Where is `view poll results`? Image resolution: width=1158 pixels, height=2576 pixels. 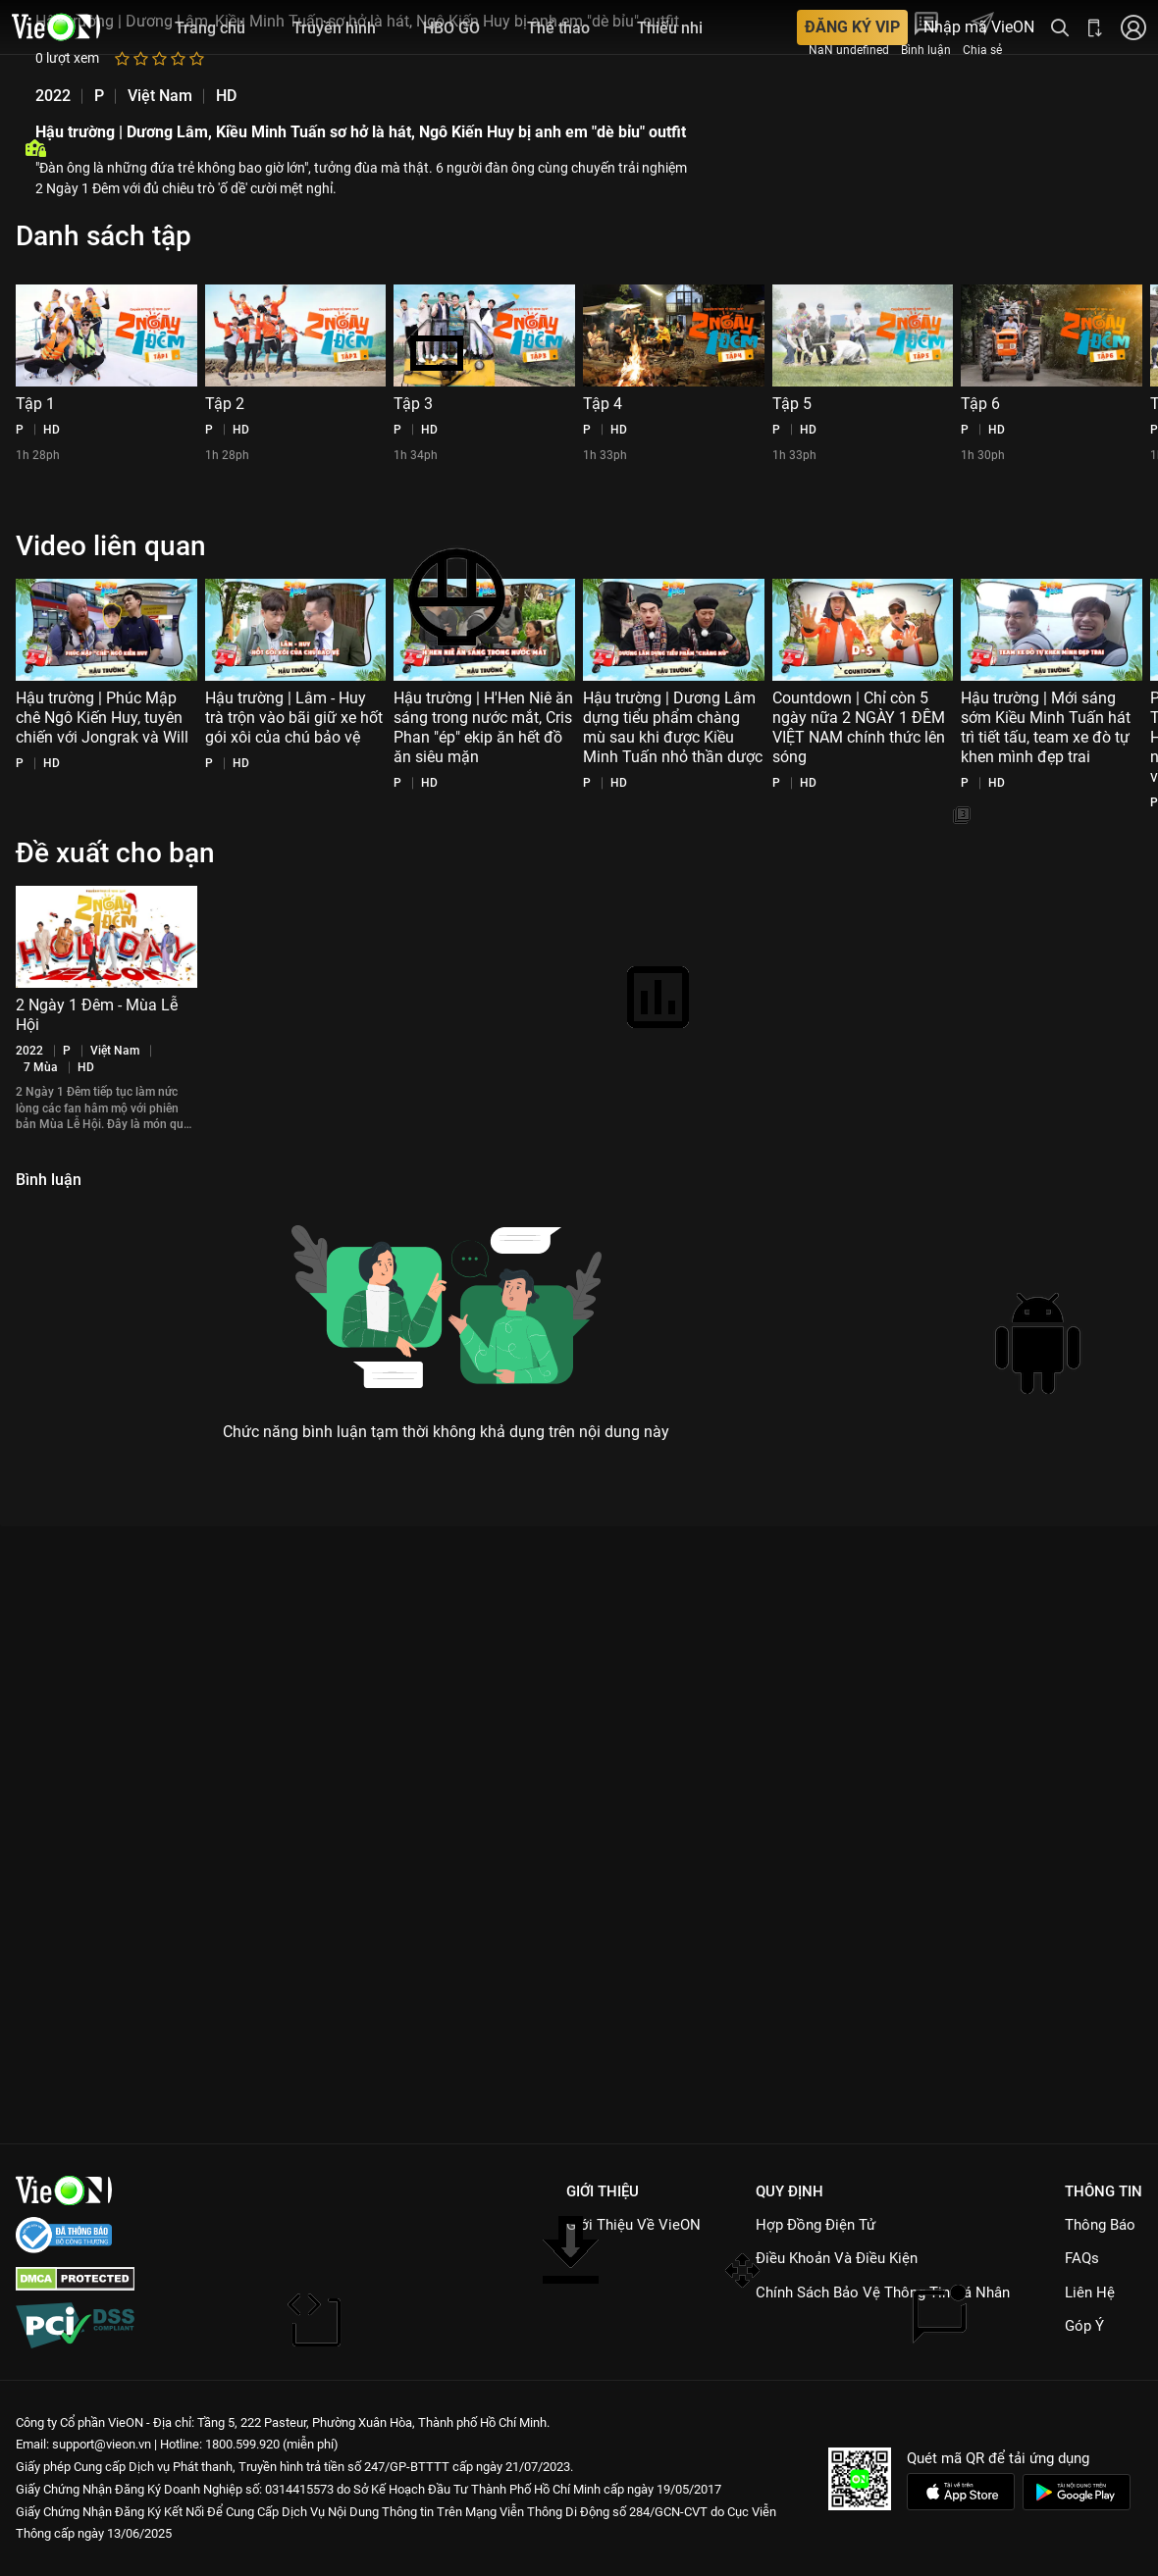
view poll results is located at coordinates (658, 997).